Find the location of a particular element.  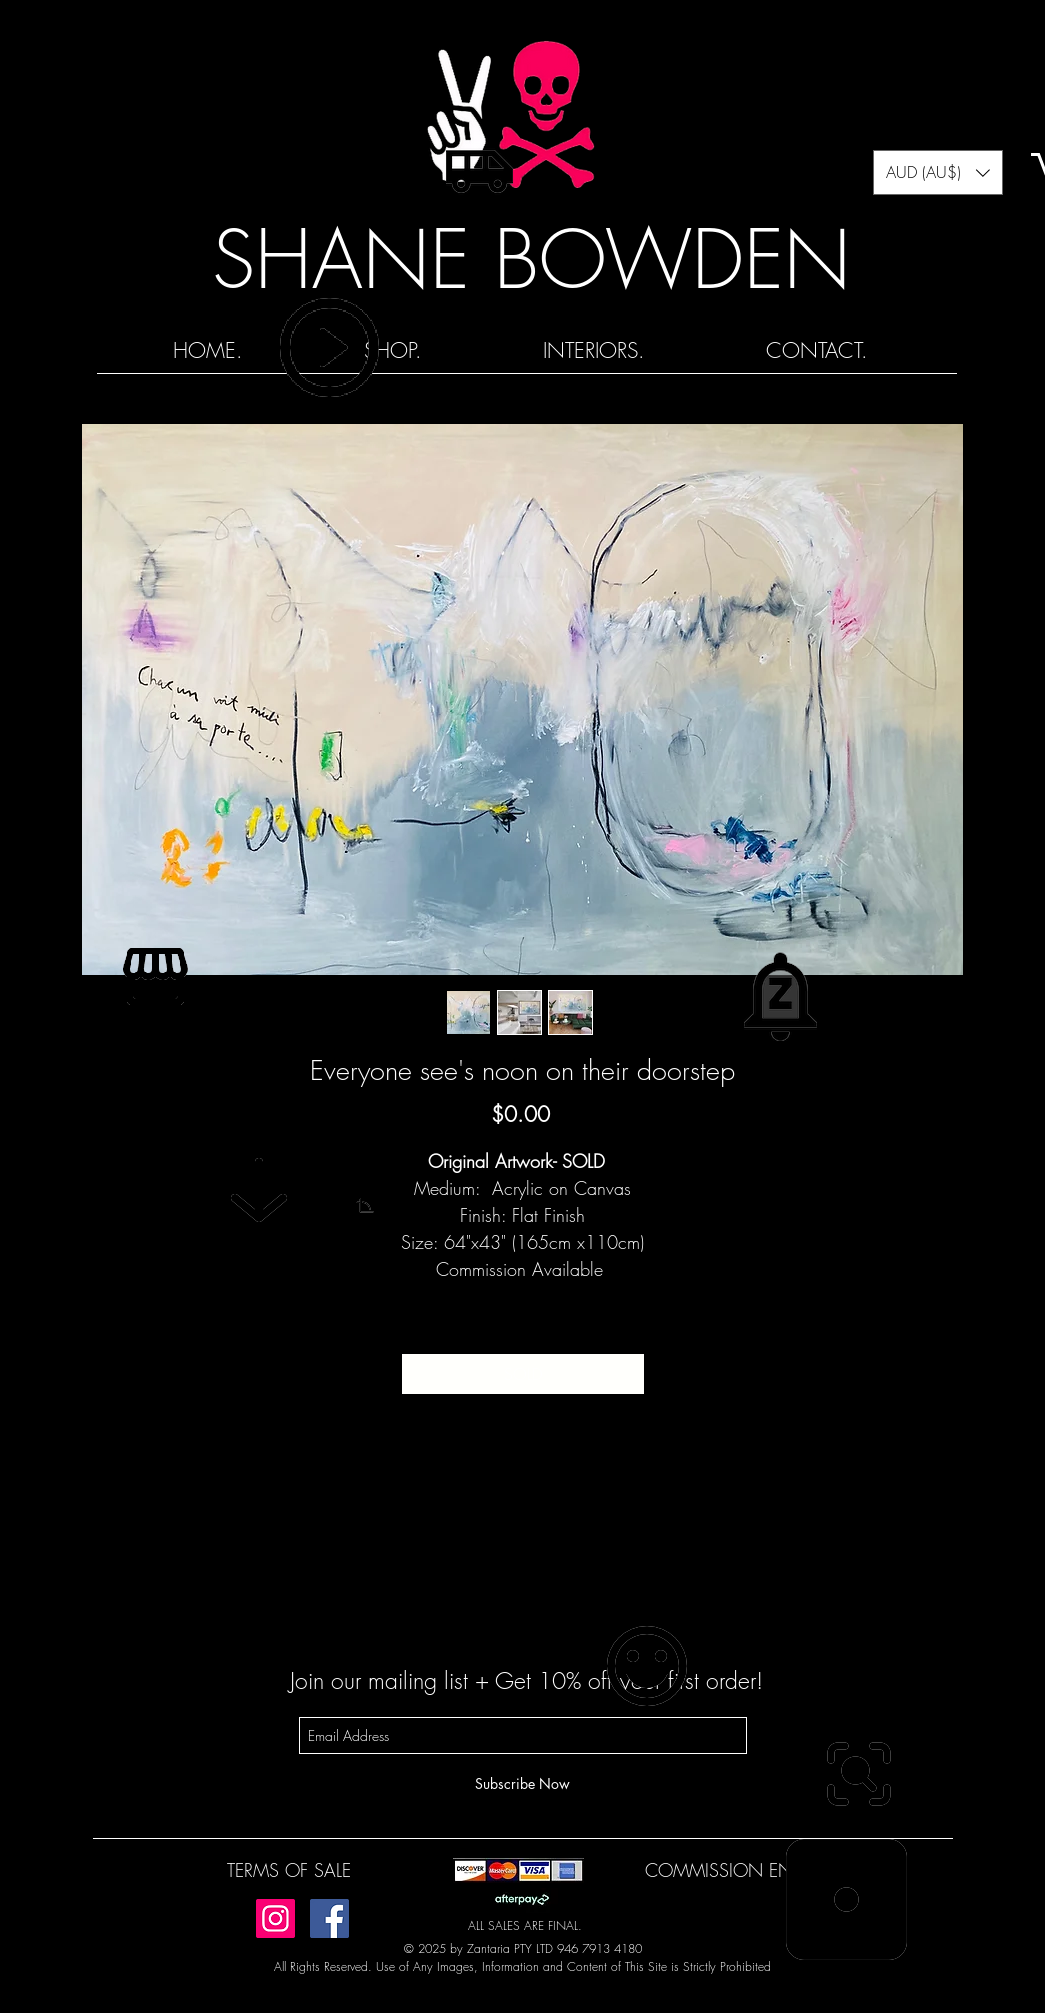

indicates a single selection or active state is located at coordinates (846, 1899).